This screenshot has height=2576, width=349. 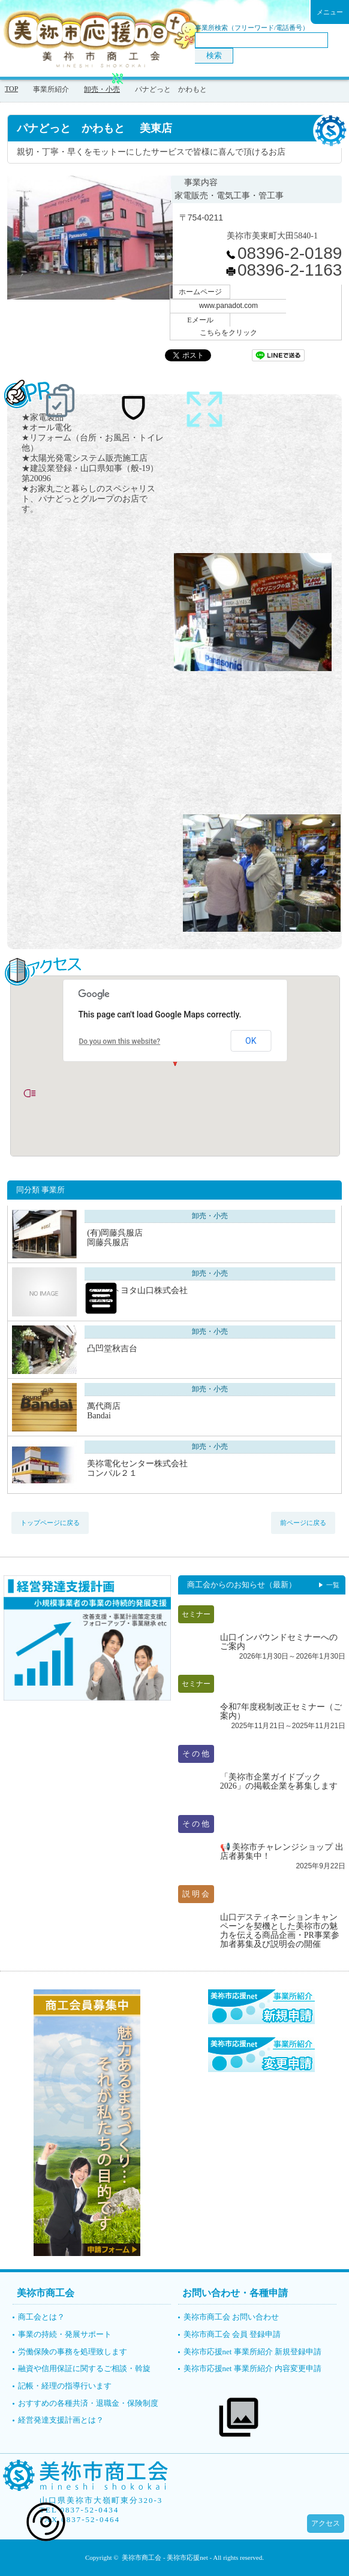 What do you see at coordinates (29, 1093) in the screenshot?
I see `toggle vehicle headlights on/off` at bounding box center [29, 1093].